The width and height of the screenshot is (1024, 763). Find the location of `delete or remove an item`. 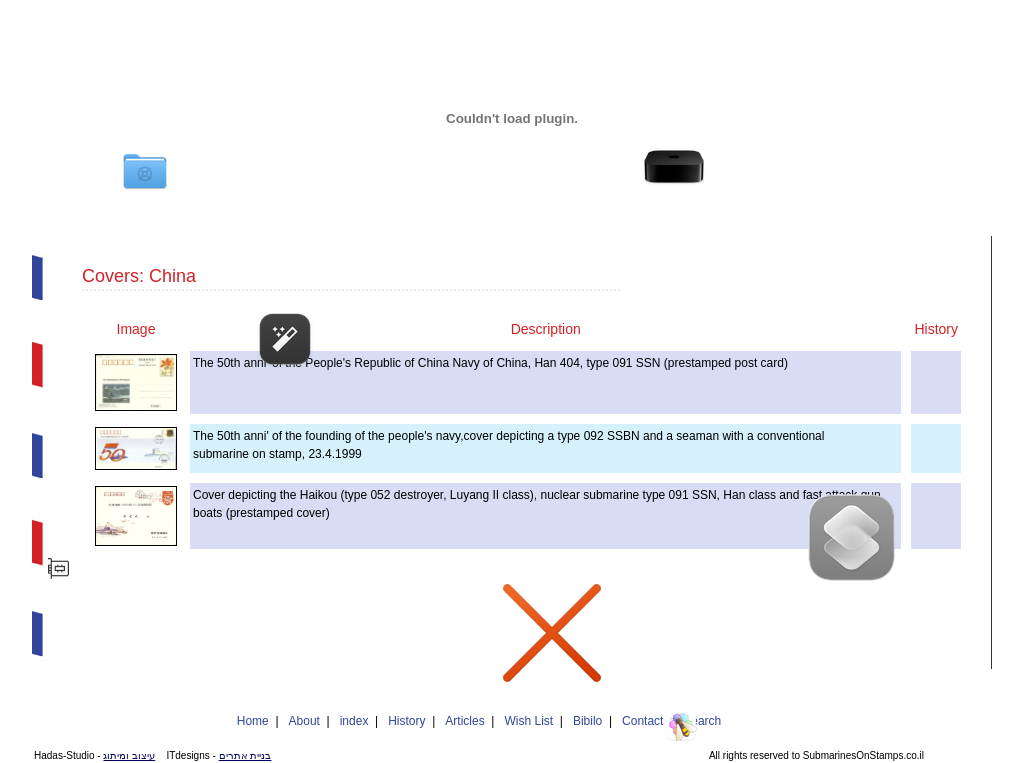

delete or remove an item is located at coordinates (552, 633).